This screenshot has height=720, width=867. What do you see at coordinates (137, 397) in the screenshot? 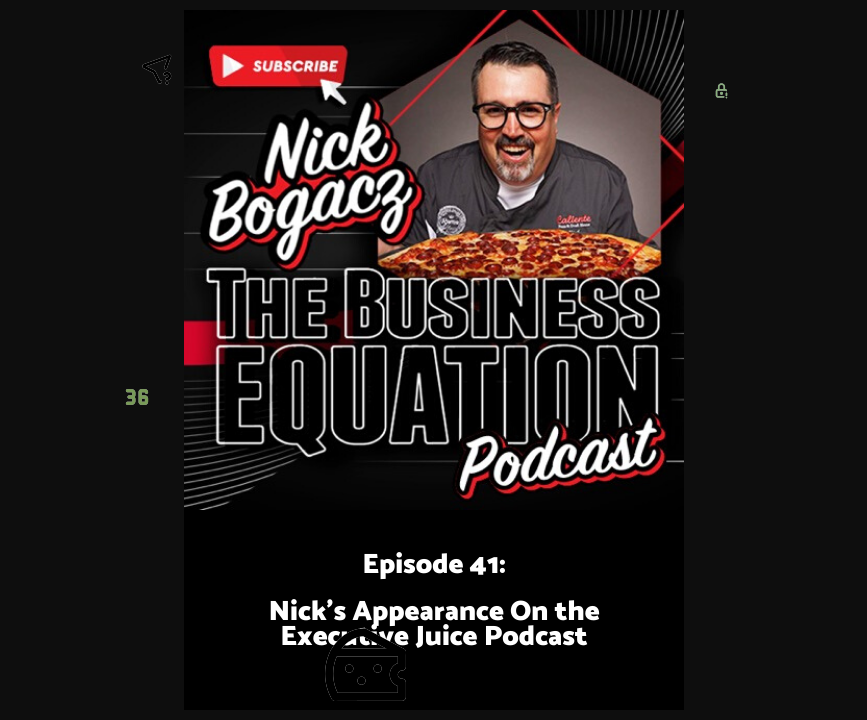
I see `indicates item number 36 in a list or sequence` at bounding box center [137, 397].